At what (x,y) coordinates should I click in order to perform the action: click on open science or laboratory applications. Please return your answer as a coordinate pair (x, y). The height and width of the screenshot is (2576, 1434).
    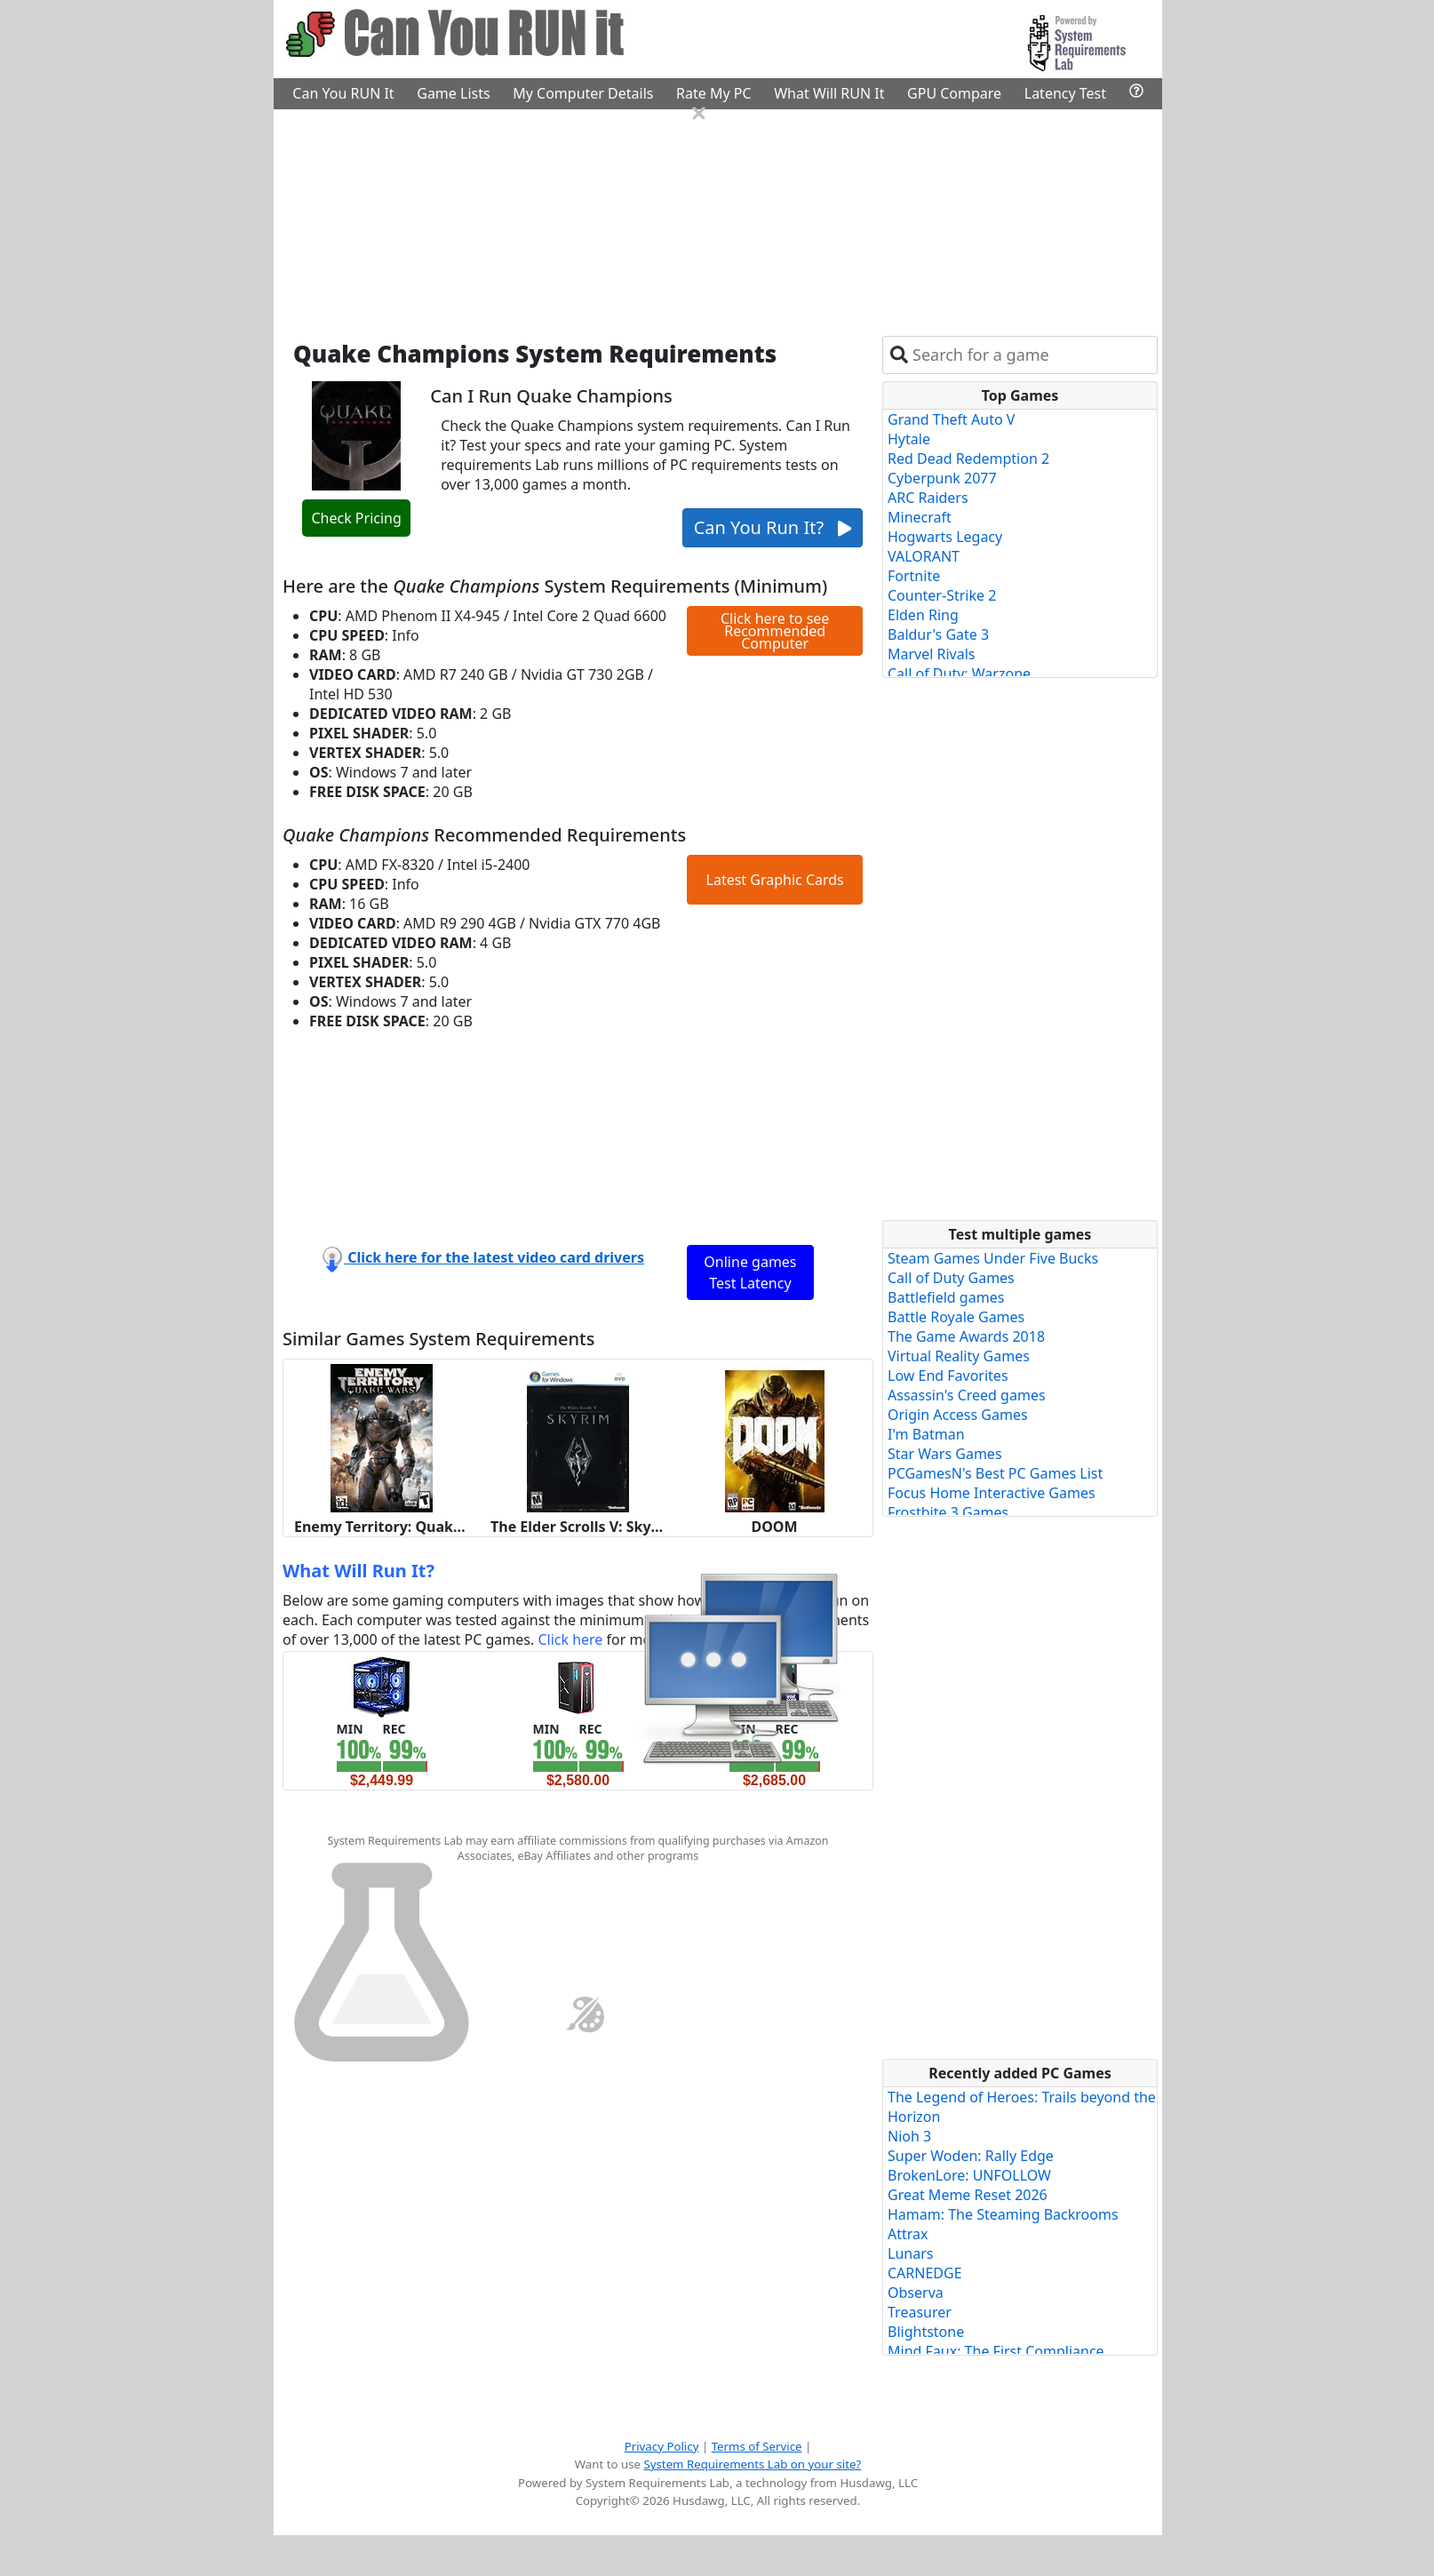
    Looking at the image, I should click on (381, 1961).